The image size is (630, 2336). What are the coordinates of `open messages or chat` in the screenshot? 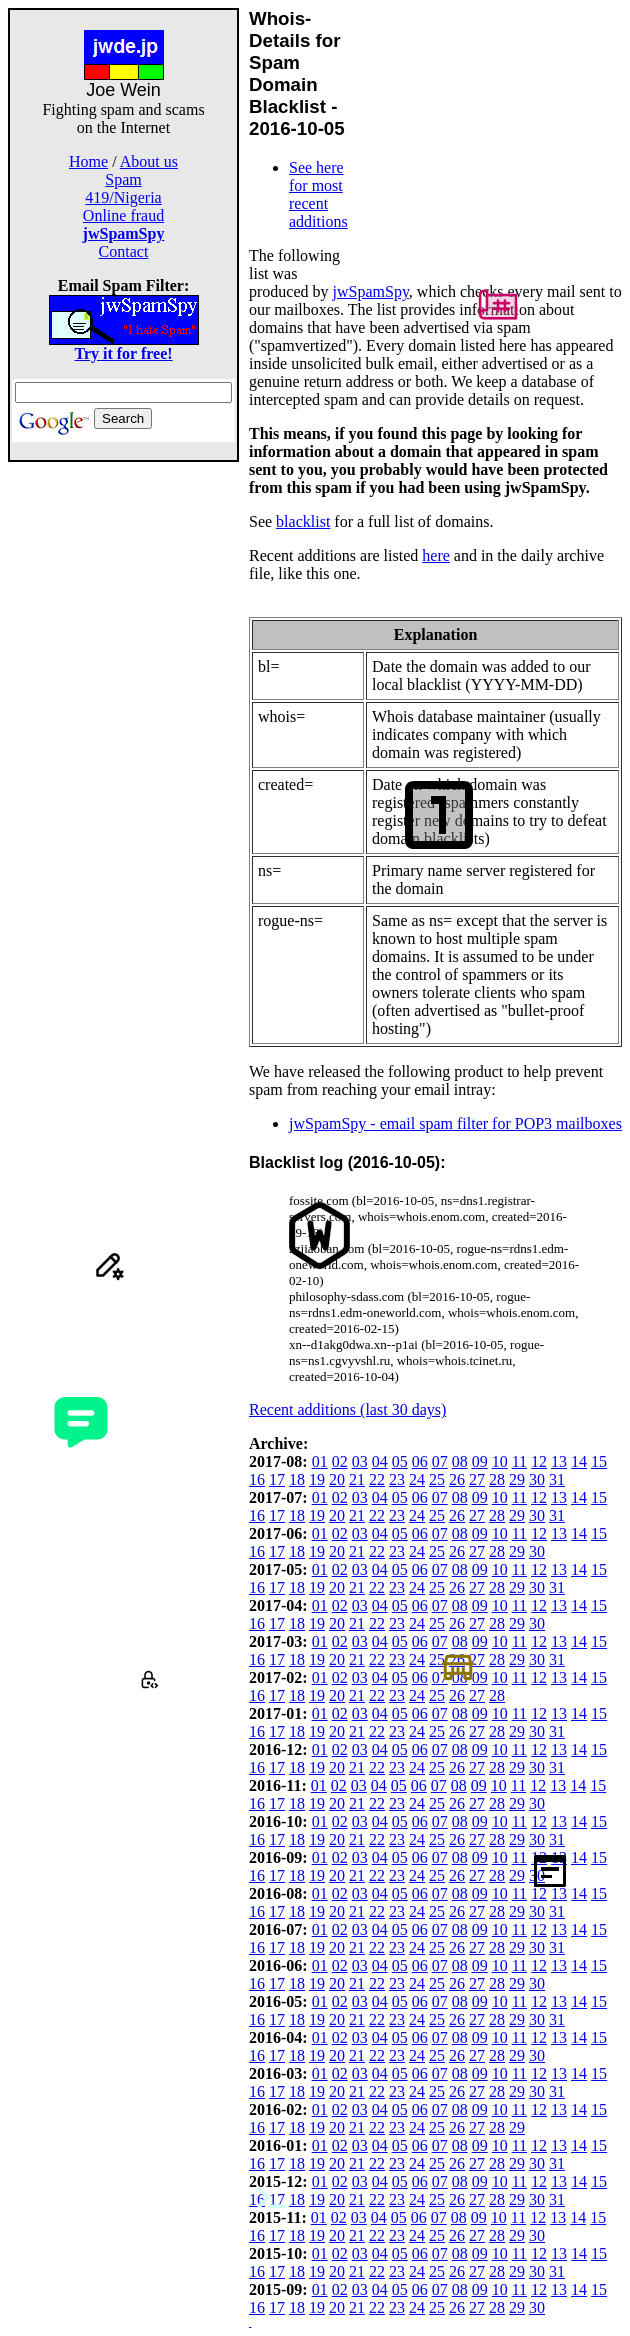 It's located at (81, 1421).